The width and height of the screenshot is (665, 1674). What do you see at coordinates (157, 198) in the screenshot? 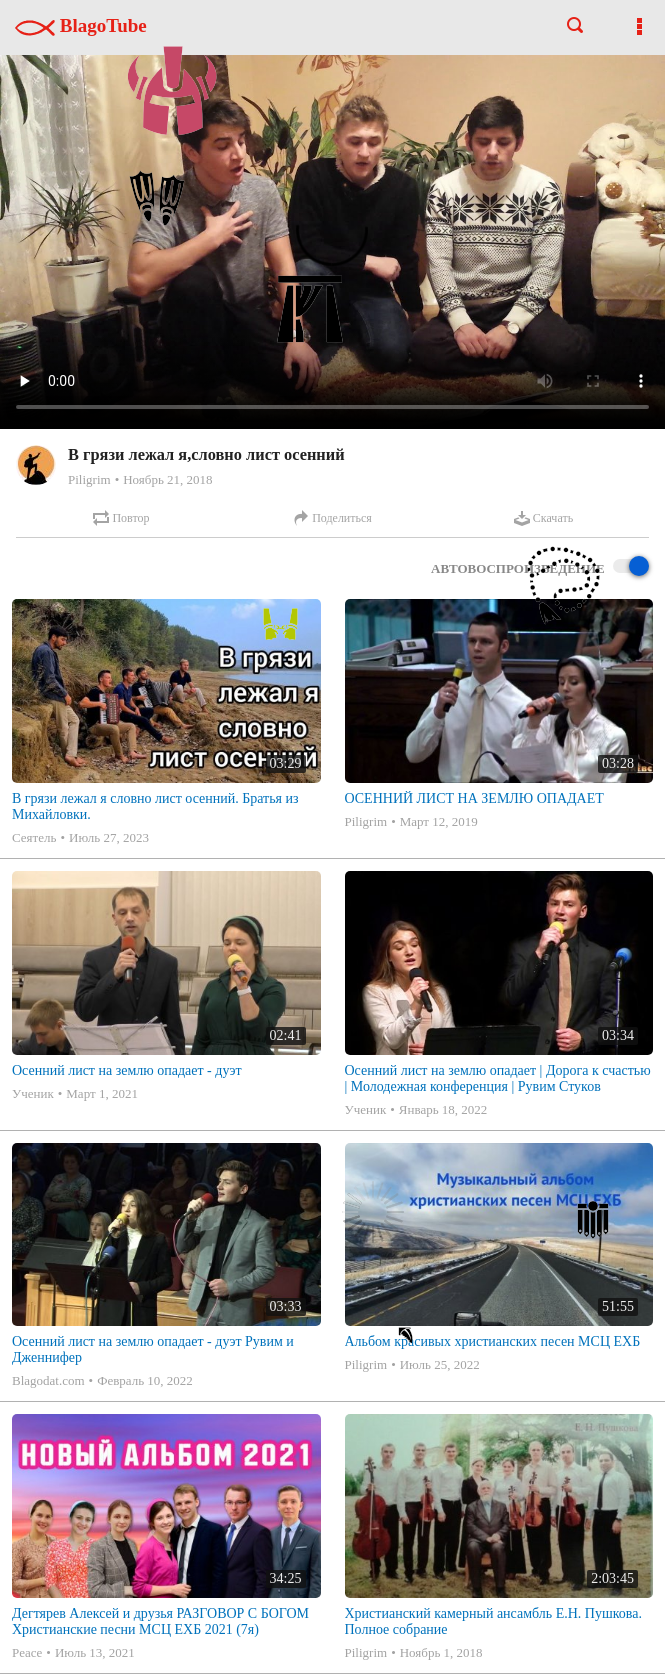
I see `access swimming or diving activities` at bounding box center [157, 198].